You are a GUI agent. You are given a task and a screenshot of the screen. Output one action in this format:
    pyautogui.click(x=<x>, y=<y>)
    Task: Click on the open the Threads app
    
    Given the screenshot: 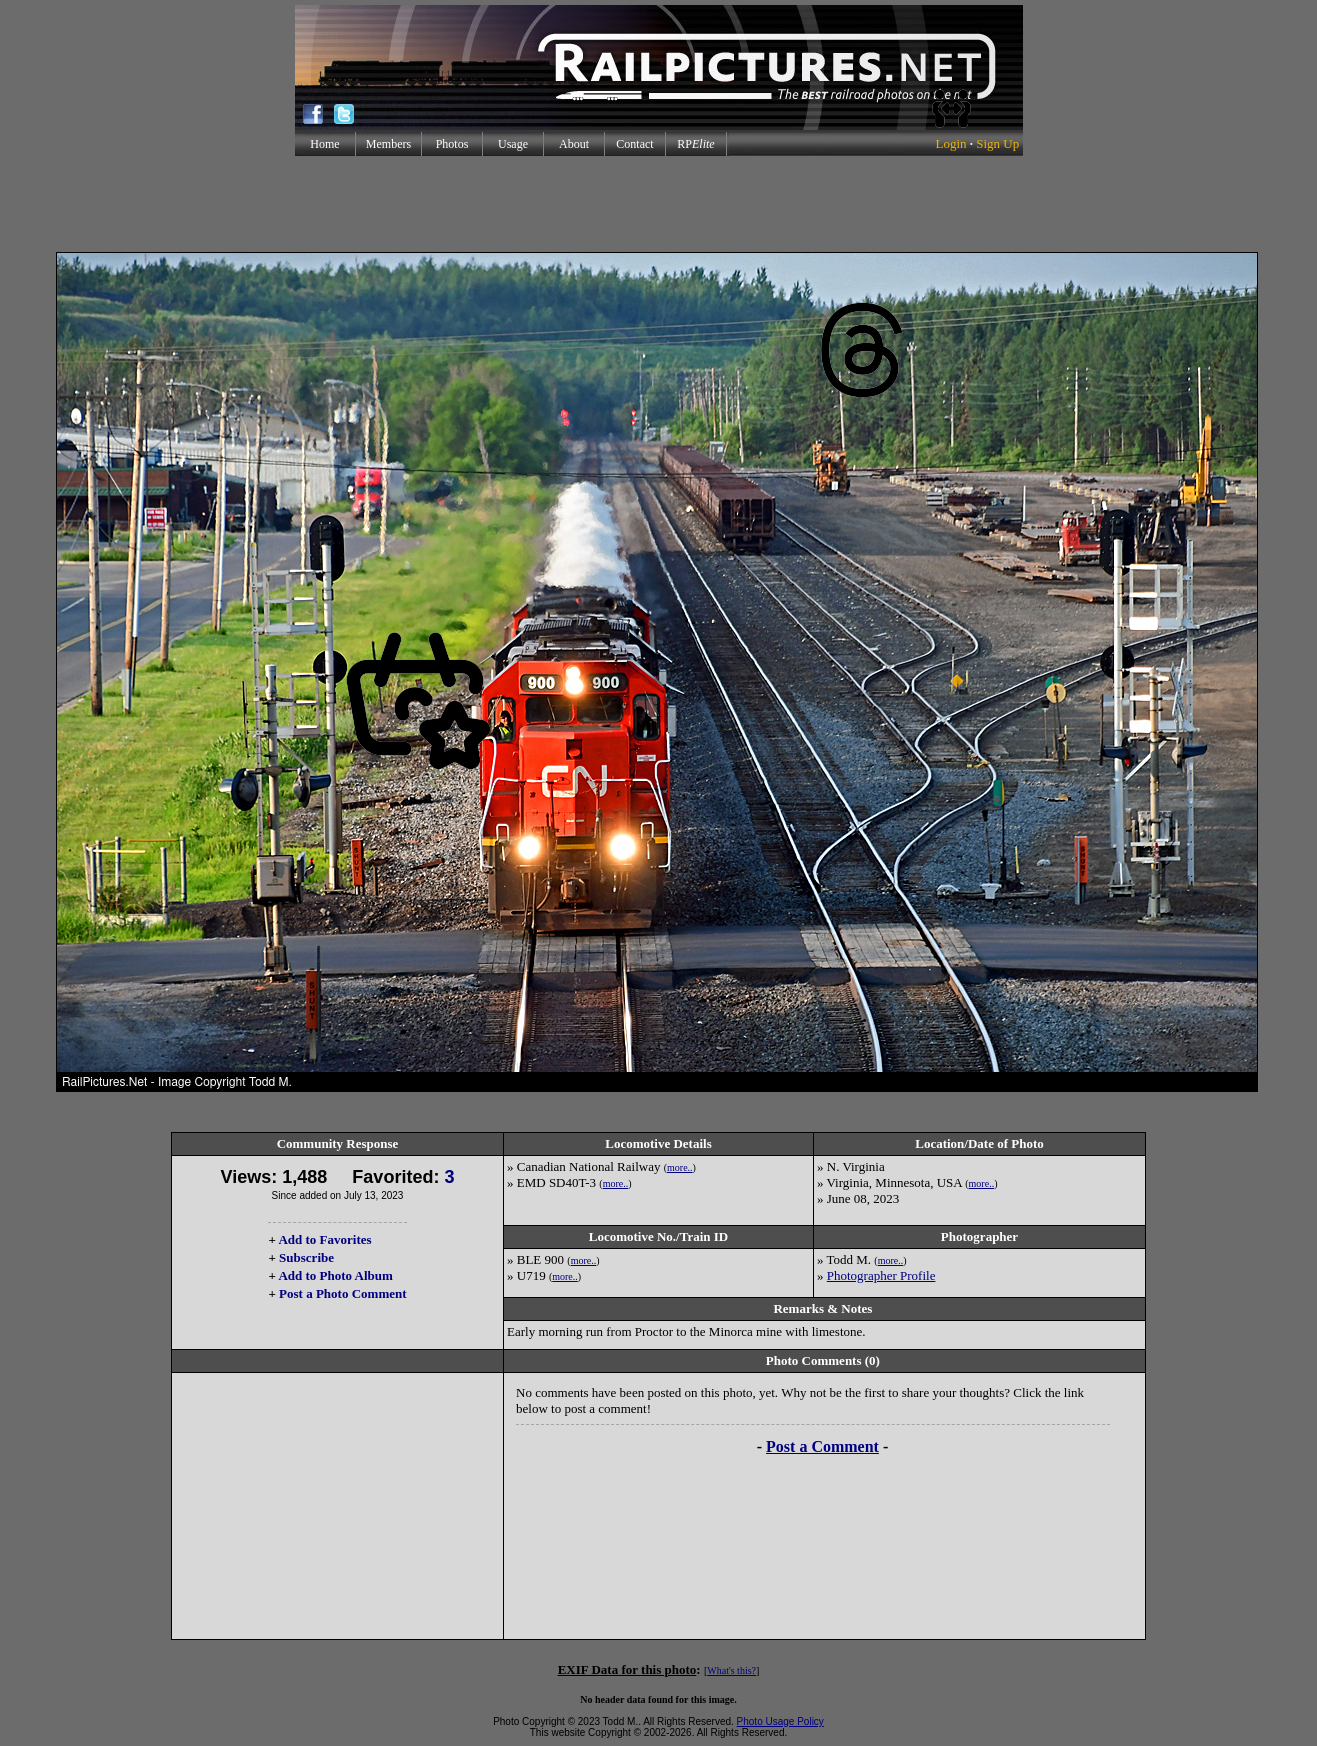 What is the action you would take?
    pyautogui.click(x=862, y=350)
    